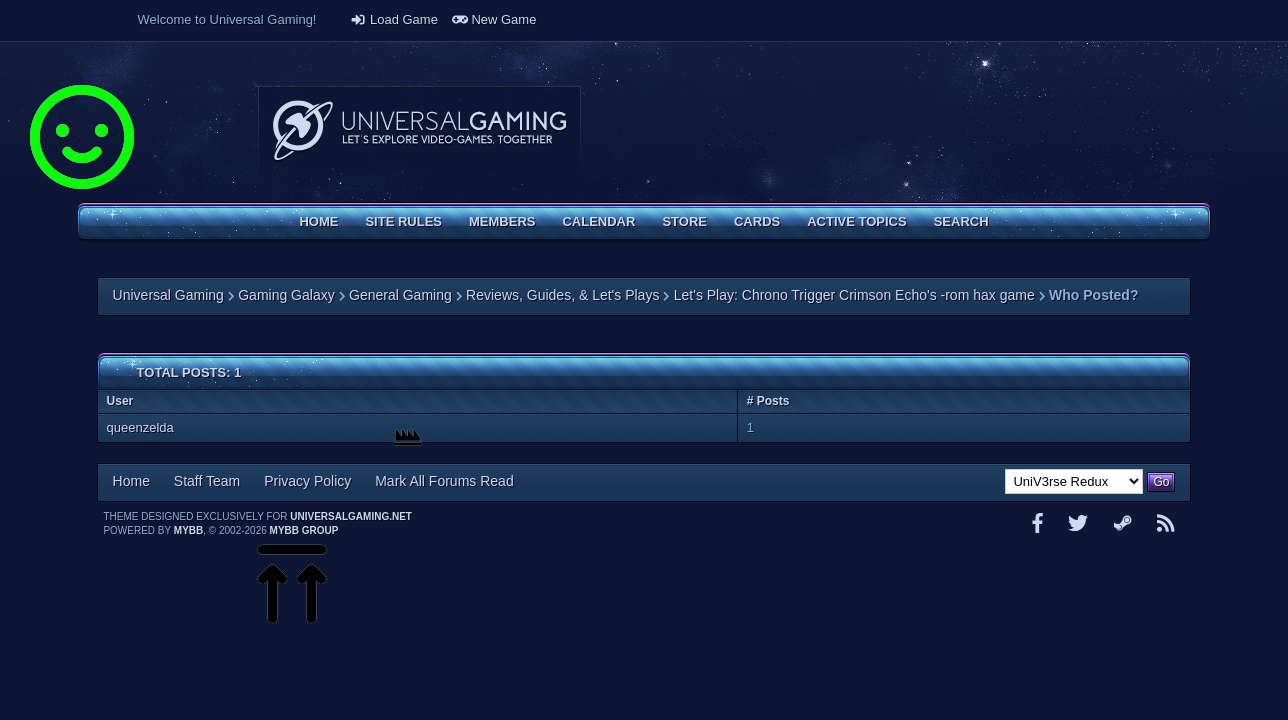 This screenshot has height=720, width=1288. Describe the element at coordinates (82, 137) in the screenshot. I see `add emoji or reaction to content` at that location.